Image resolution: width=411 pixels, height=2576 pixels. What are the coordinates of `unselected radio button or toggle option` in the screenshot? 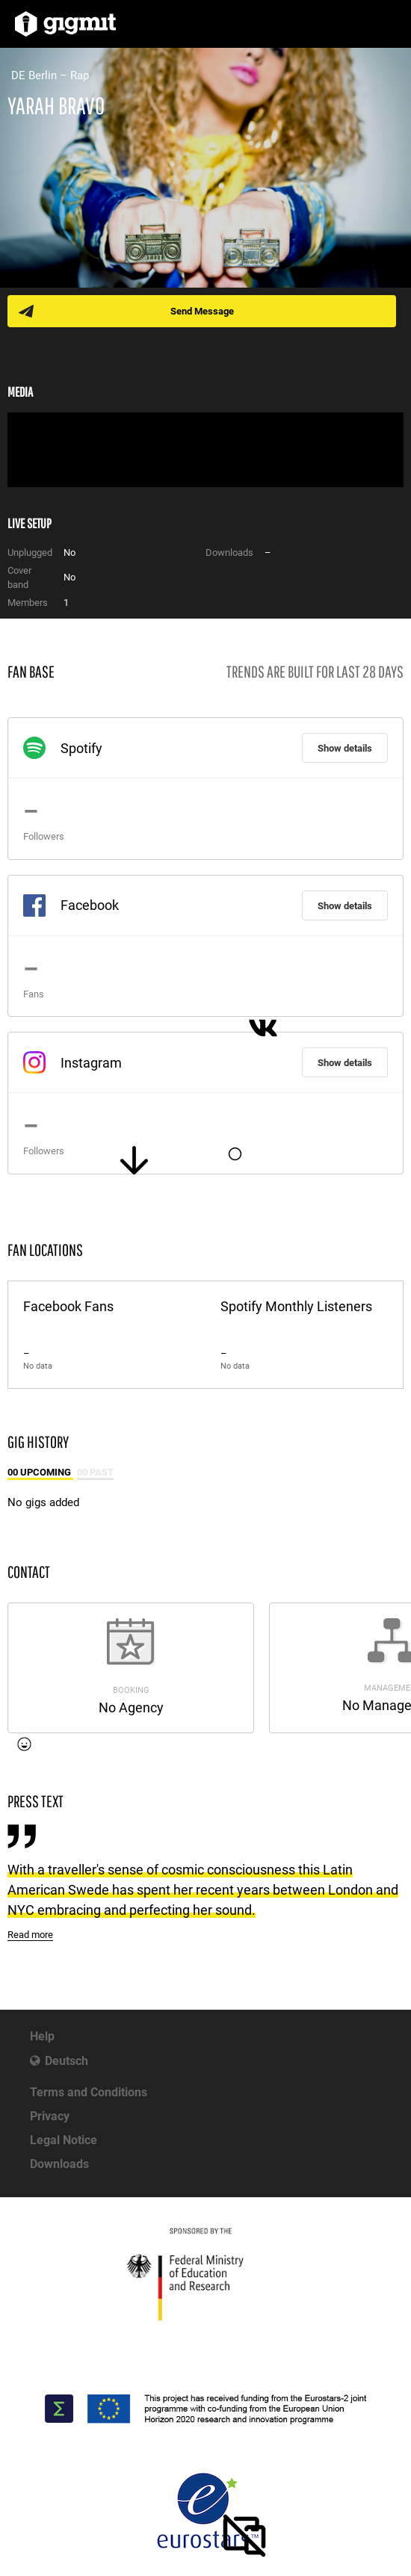 It's located at (235, 1154).